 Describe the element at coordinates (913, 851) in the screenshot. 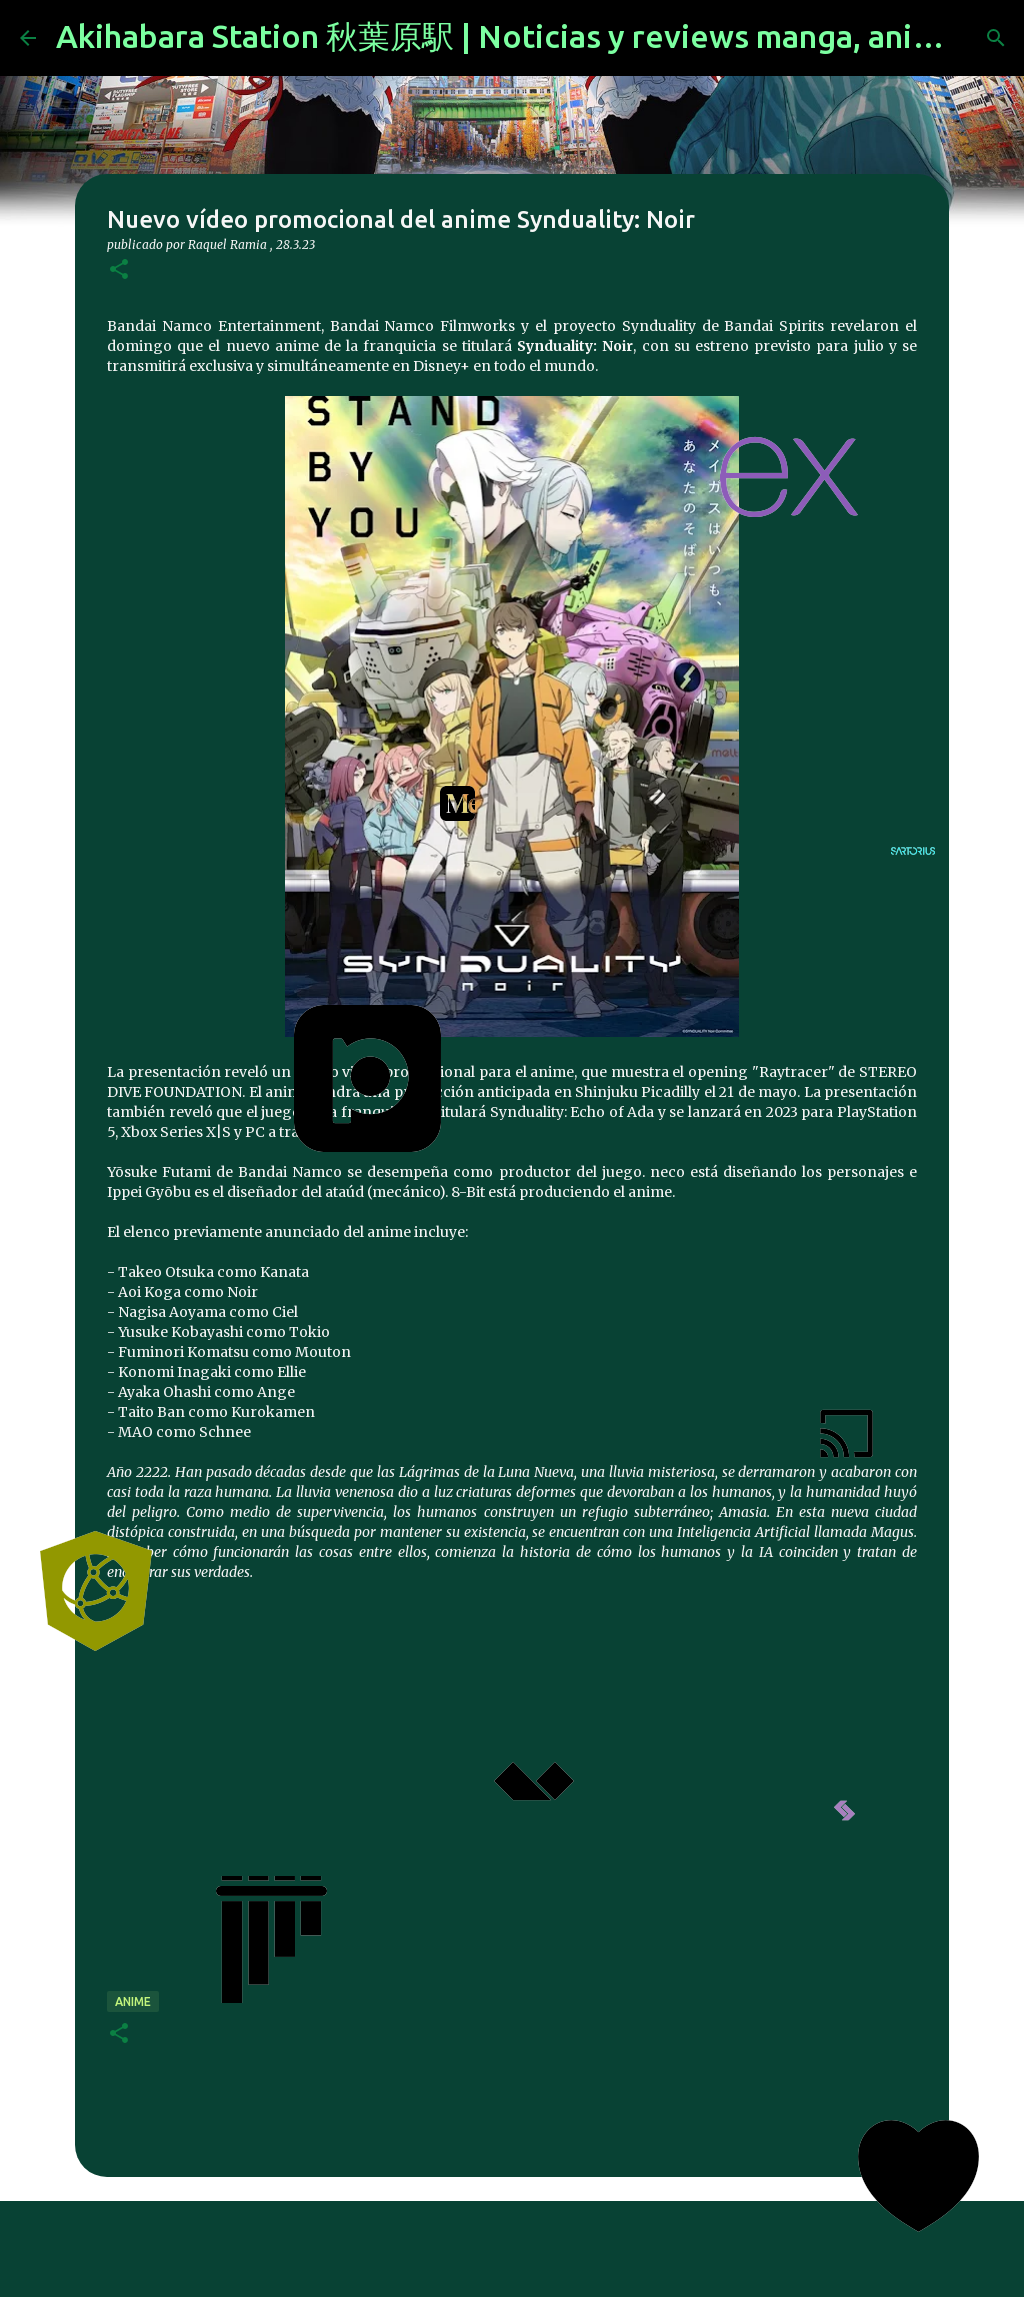

I see `Sartorius company logo` at that location.